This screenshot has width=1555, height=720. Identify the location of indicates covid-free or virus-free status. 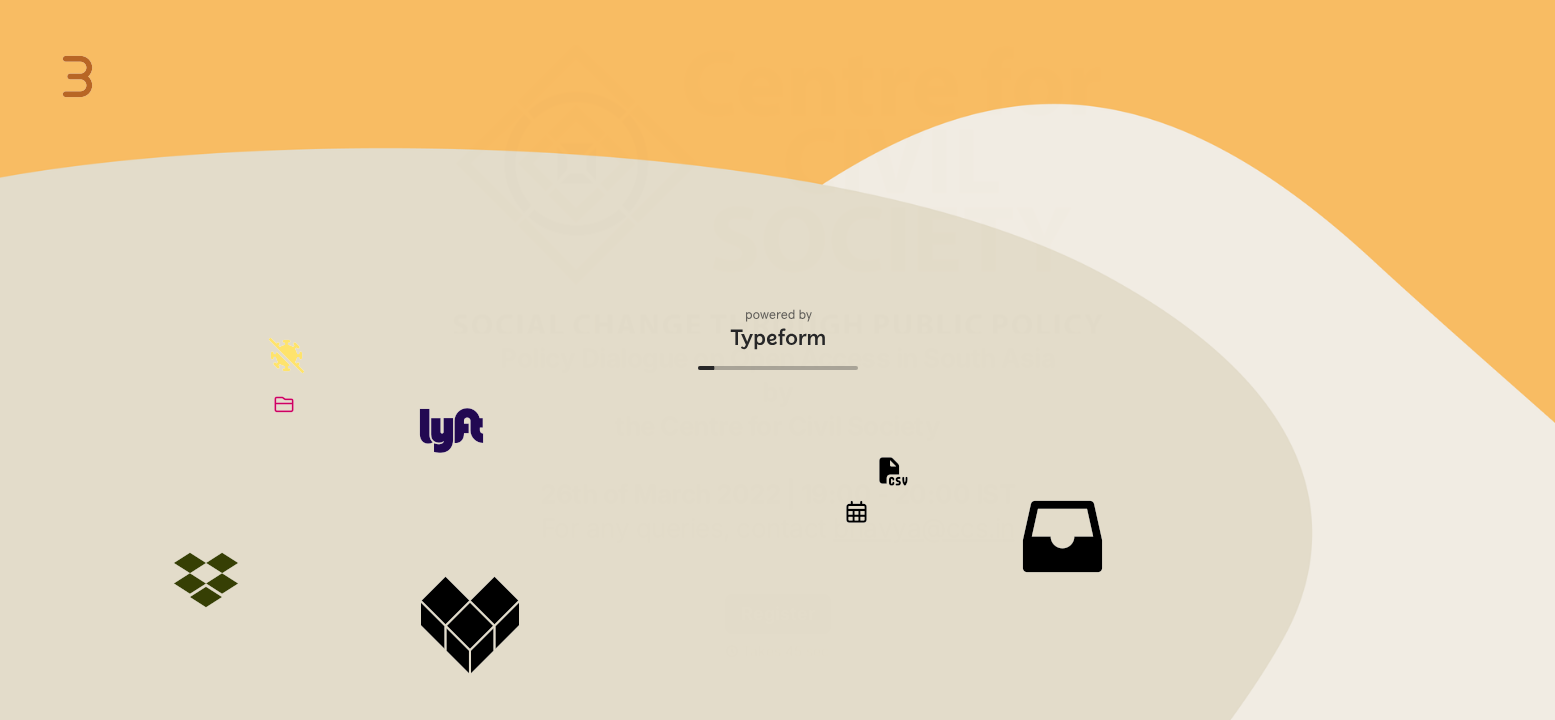
(286, 355).